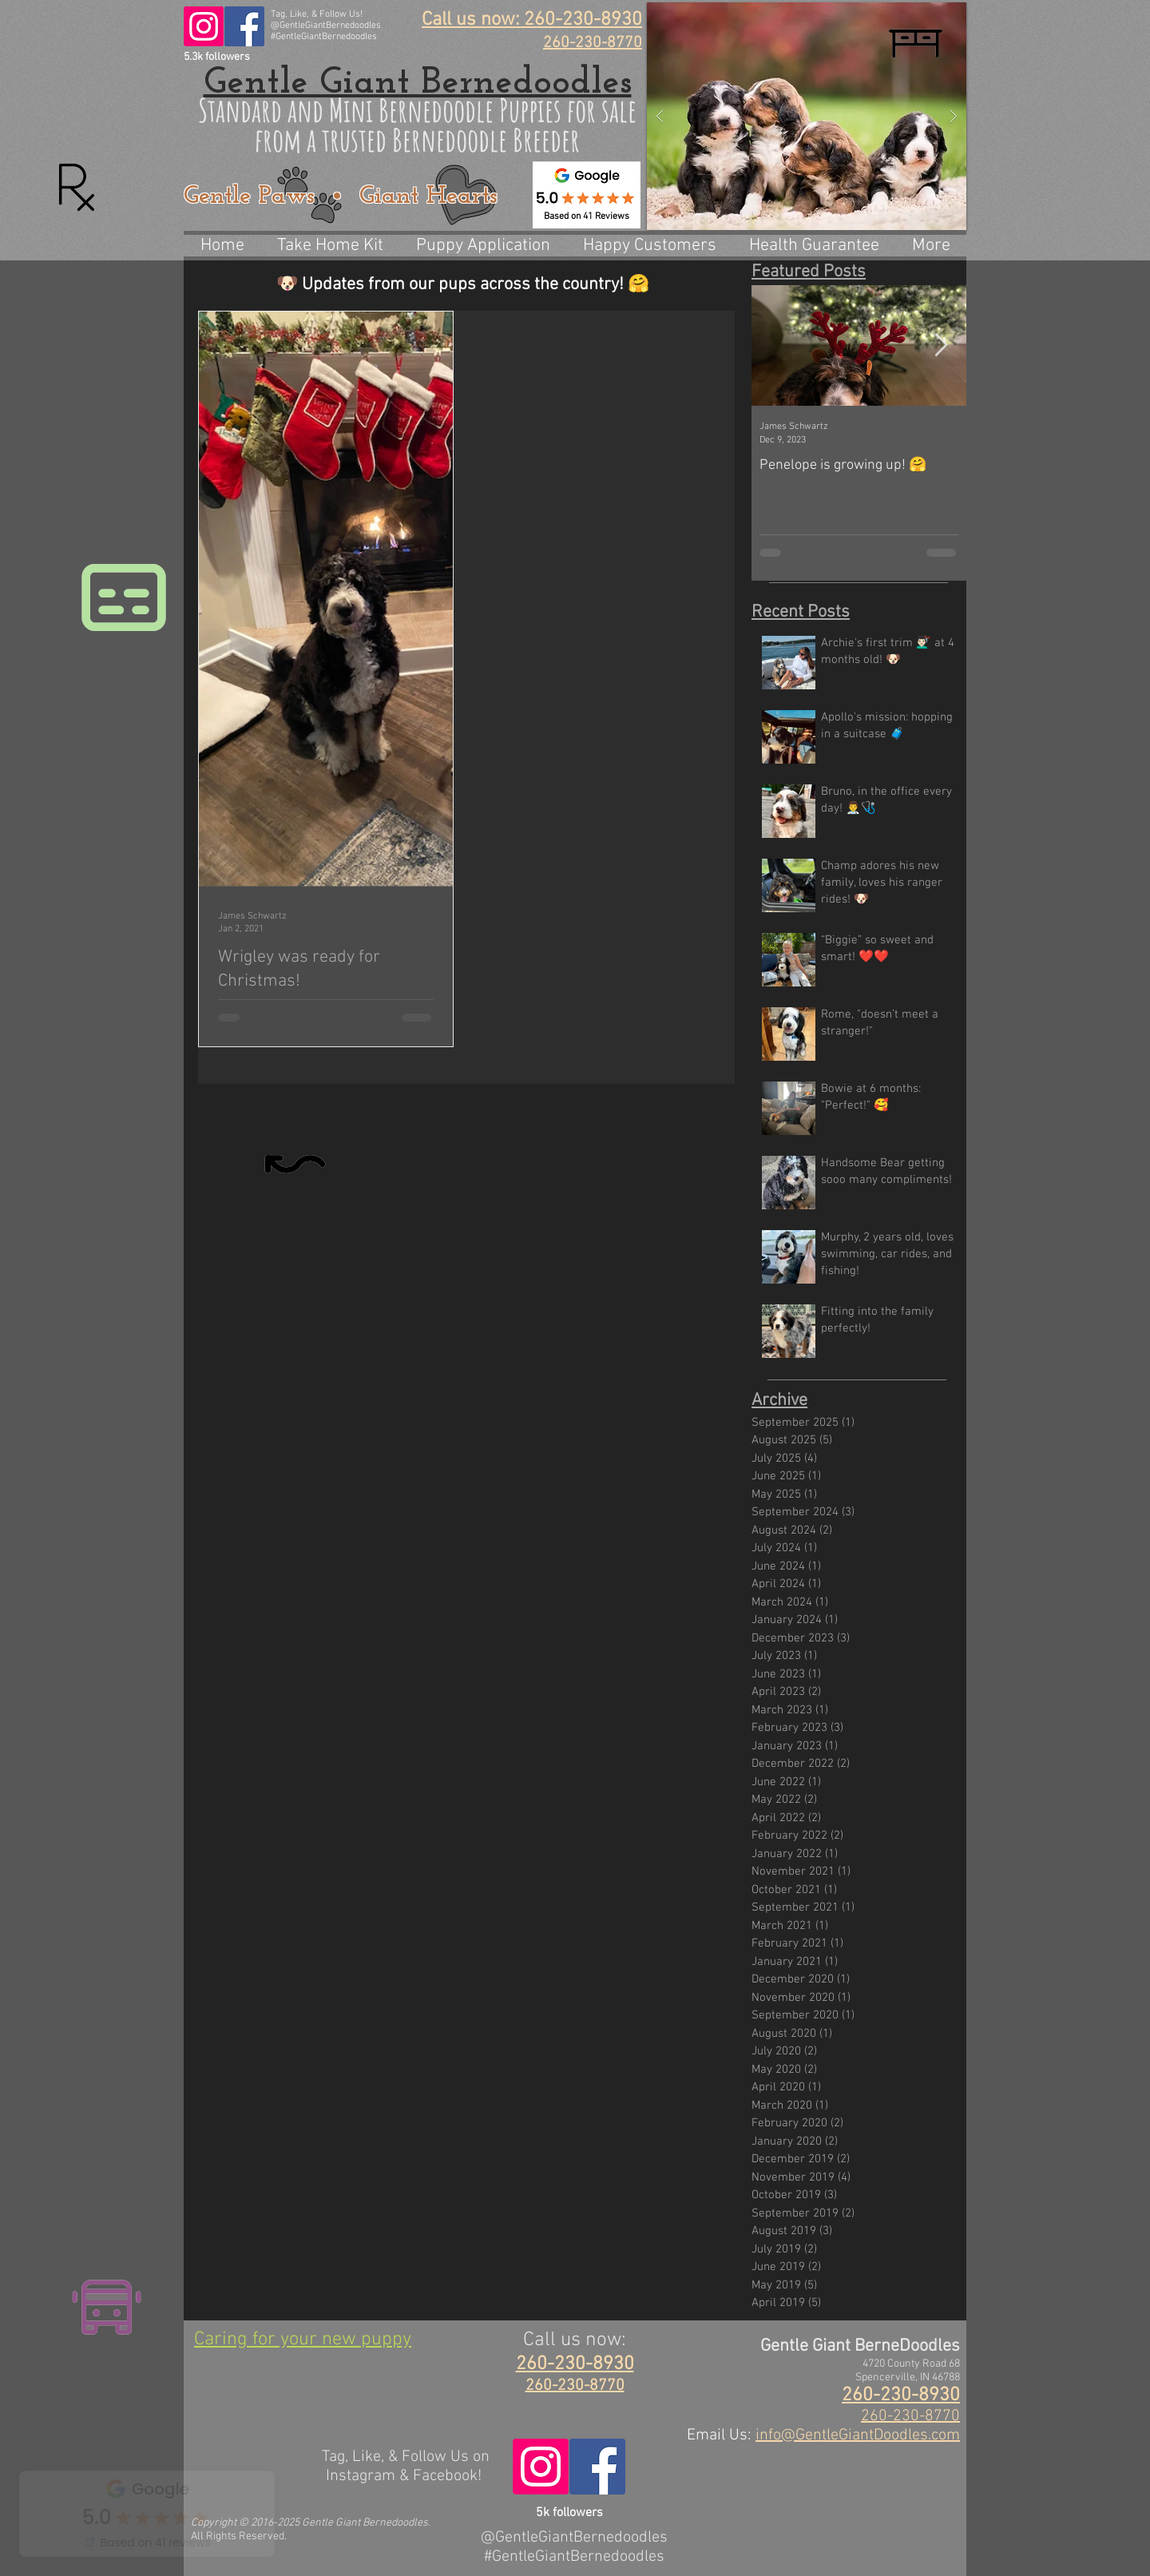 Image resolution: width=1150 pixels, height=2576 pixels. I want to click on undo or revert to previous state, so click(295, 1164).